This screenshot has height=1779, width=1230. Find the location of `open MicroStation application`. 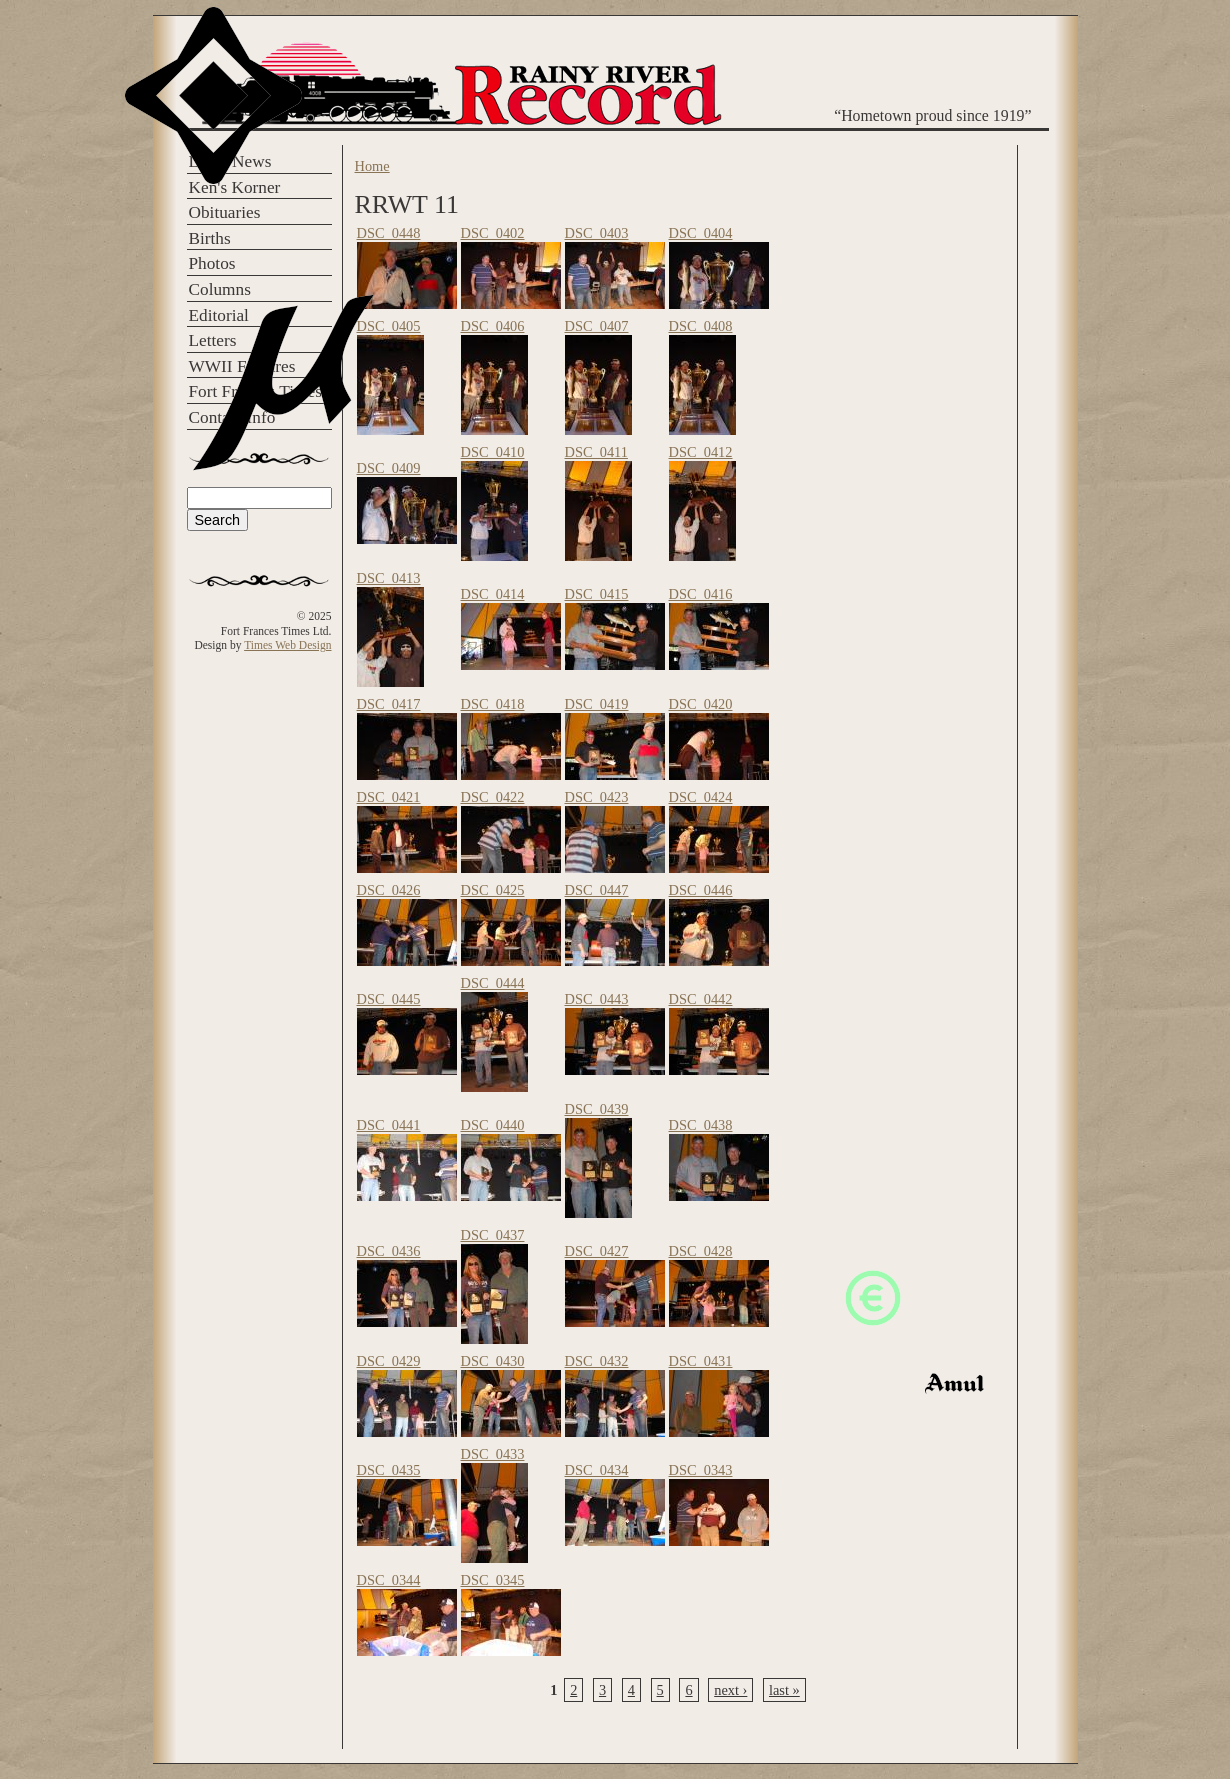

open MicroStation application is located at coordinates (283, 382).